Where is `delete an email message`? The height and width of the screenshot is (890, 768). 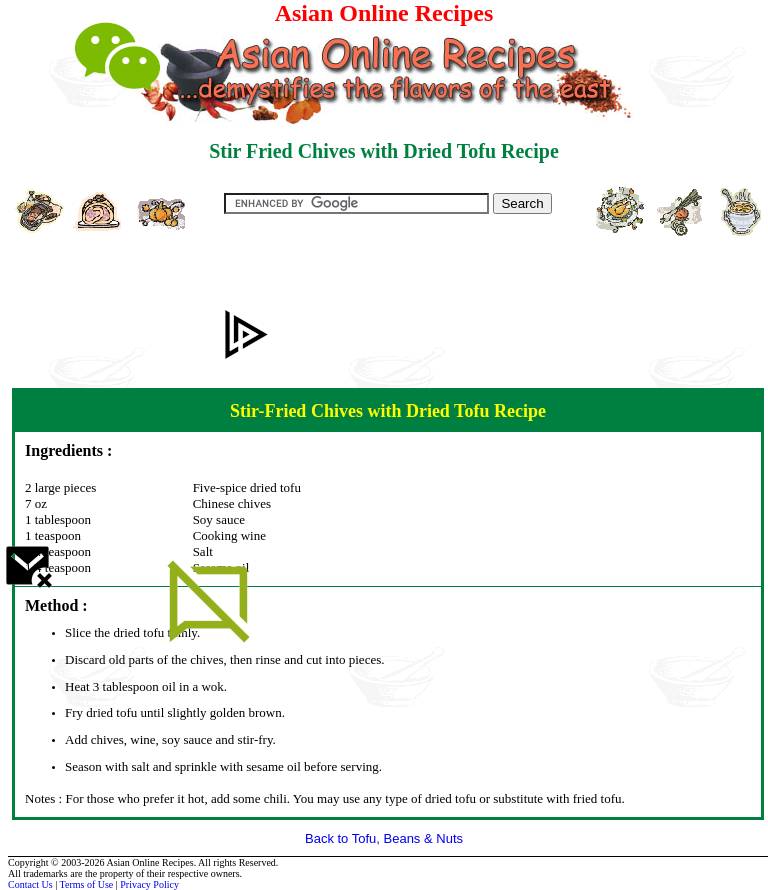
delete an email message is located at coordinates (27, 565).